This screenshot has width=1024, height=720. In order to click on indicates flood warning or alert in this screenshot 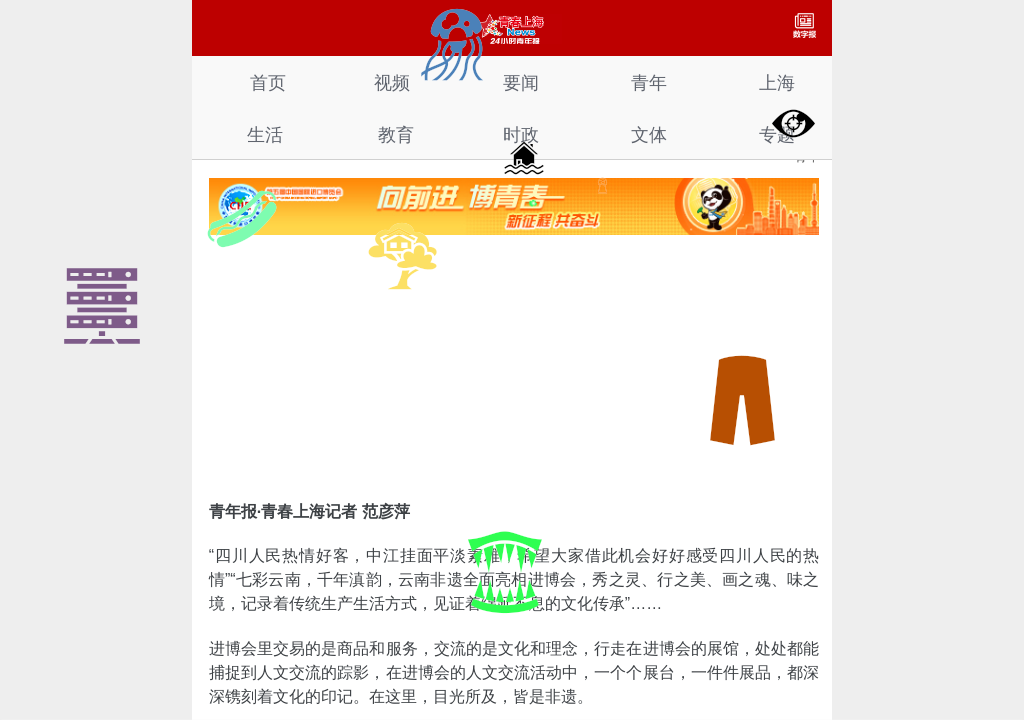, I will do `click(524, 157)`.